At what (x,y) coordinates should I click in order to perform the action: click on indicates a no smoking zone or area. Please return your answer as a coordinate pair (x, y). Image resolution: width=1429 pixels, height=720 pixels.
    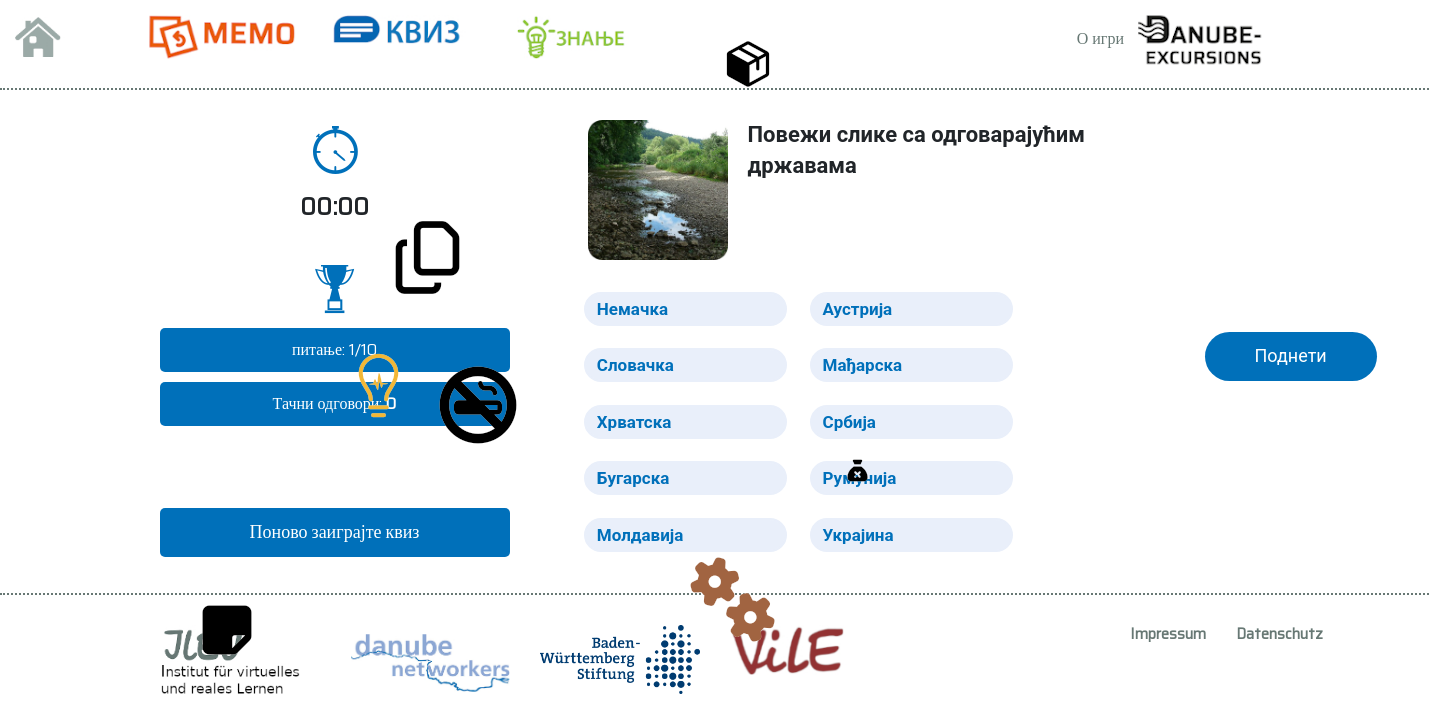
    Looking at the image, I should click on (478, 405).